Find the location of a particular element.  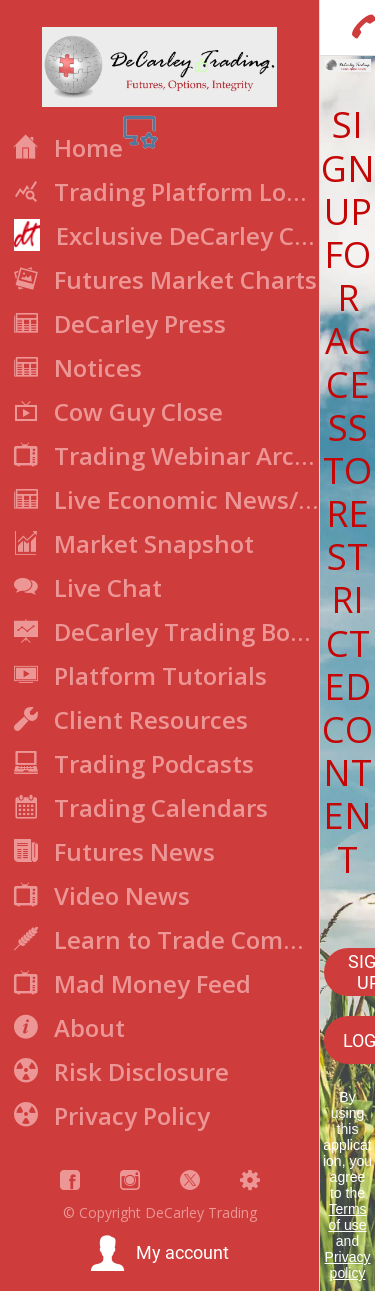

like or upvote content is located at coordinates (202, 66).